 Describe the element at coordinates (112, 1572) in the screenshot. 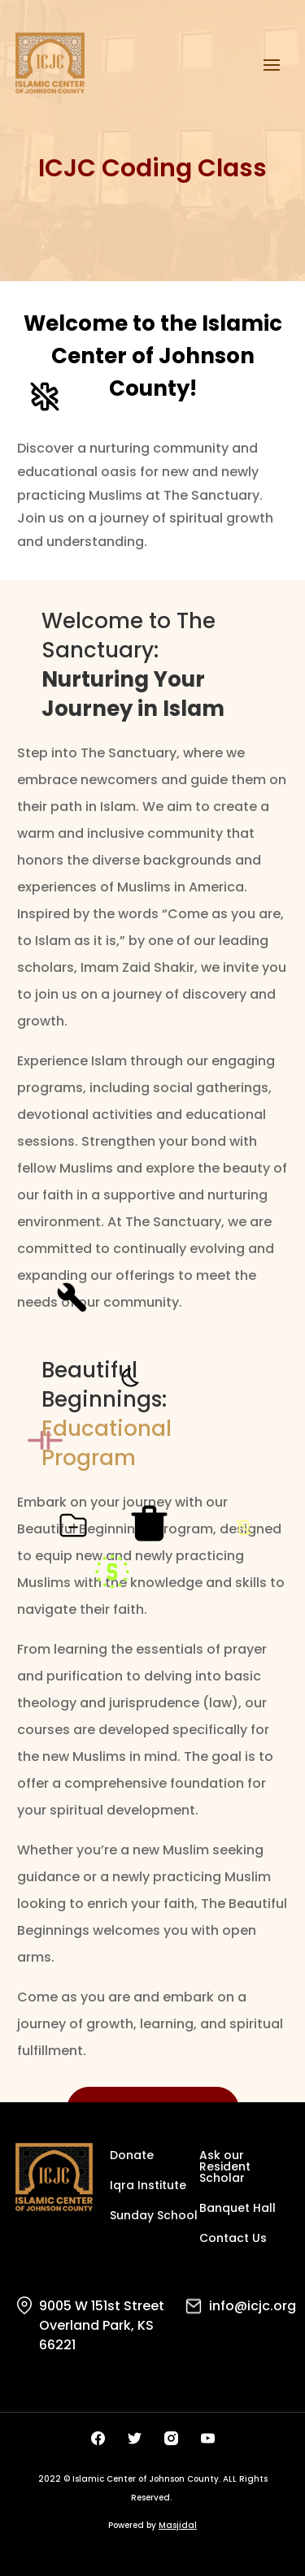

I see `indicates a pending or in-progress sync status` at that location.